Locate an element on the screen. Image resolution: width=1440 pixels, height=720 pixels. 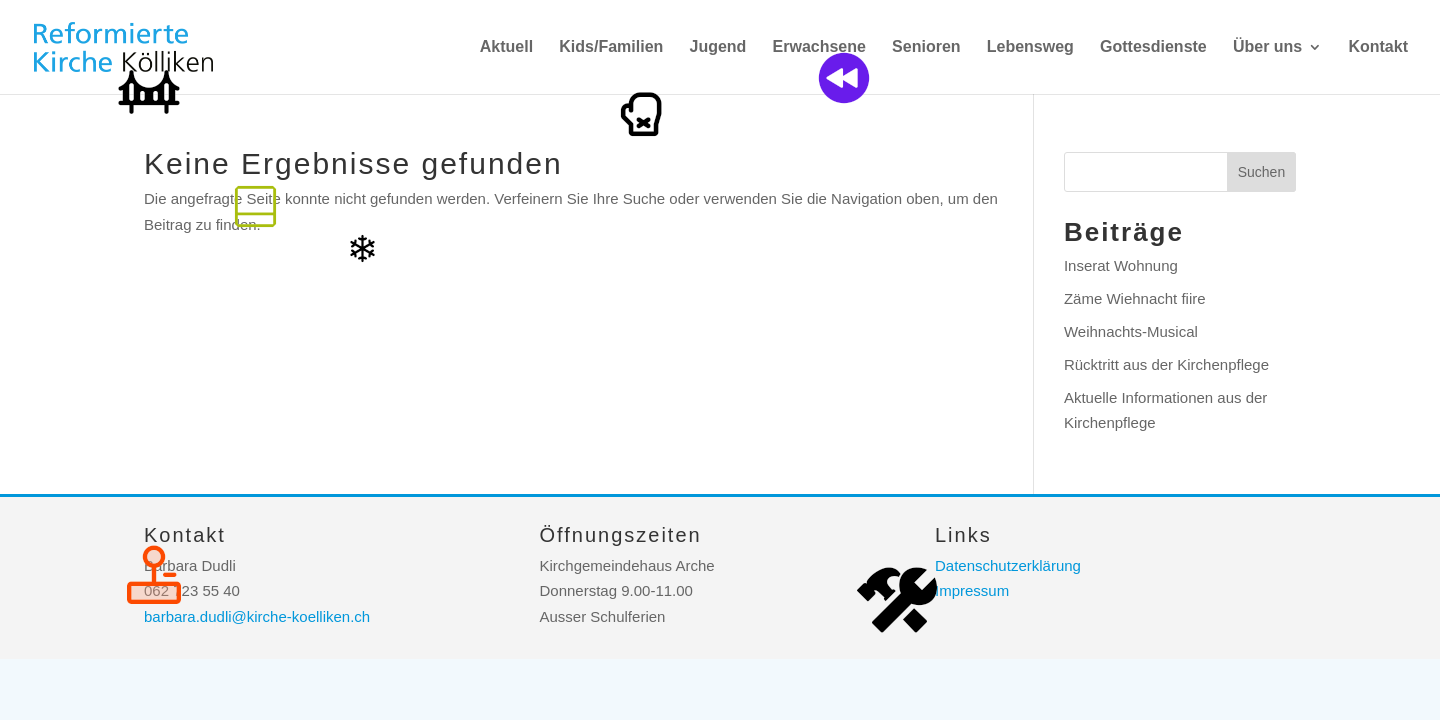
skip to previous track is located at coordinates (844, 78).